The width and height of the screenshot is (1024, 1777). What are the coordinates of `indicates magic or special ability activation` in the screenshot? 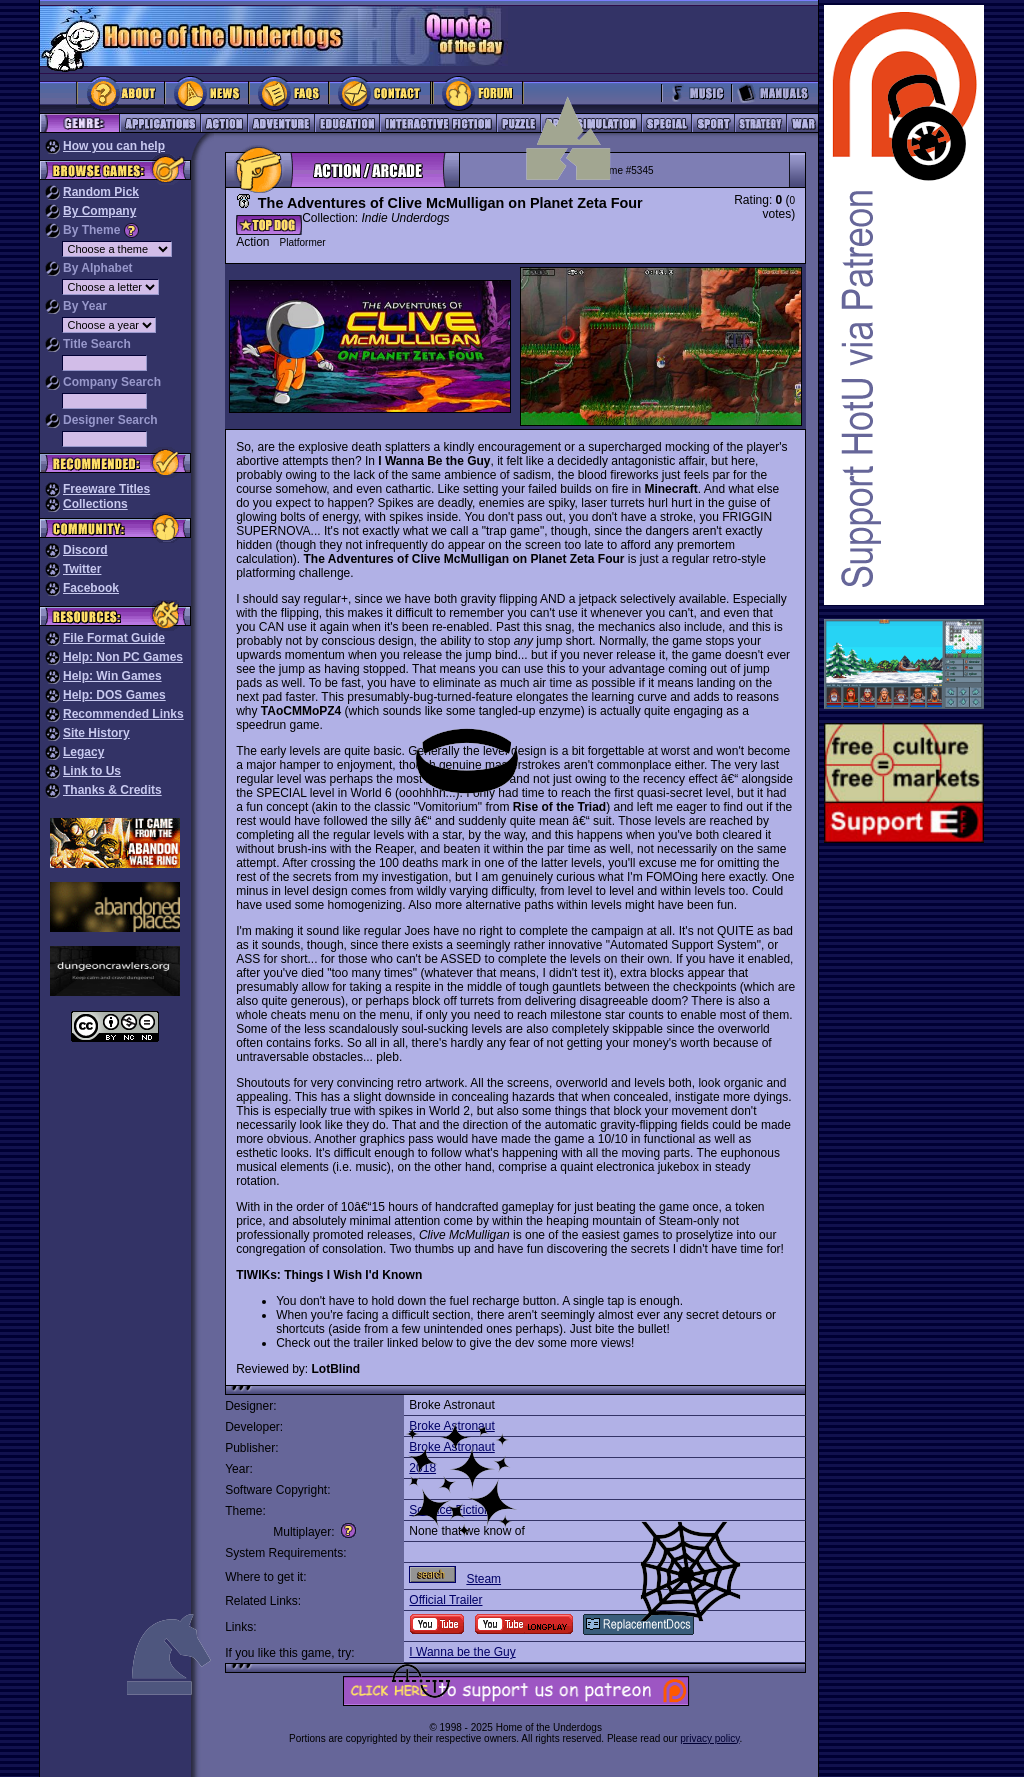 It's located at (460, 1479).